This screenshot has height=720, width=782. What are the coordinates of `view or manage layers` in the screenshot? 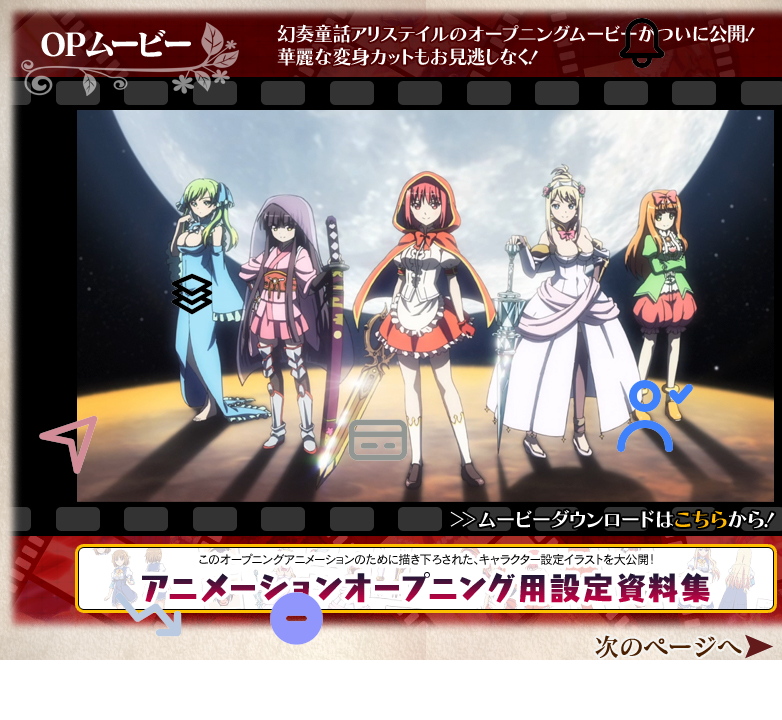 It's located at (192, 294).